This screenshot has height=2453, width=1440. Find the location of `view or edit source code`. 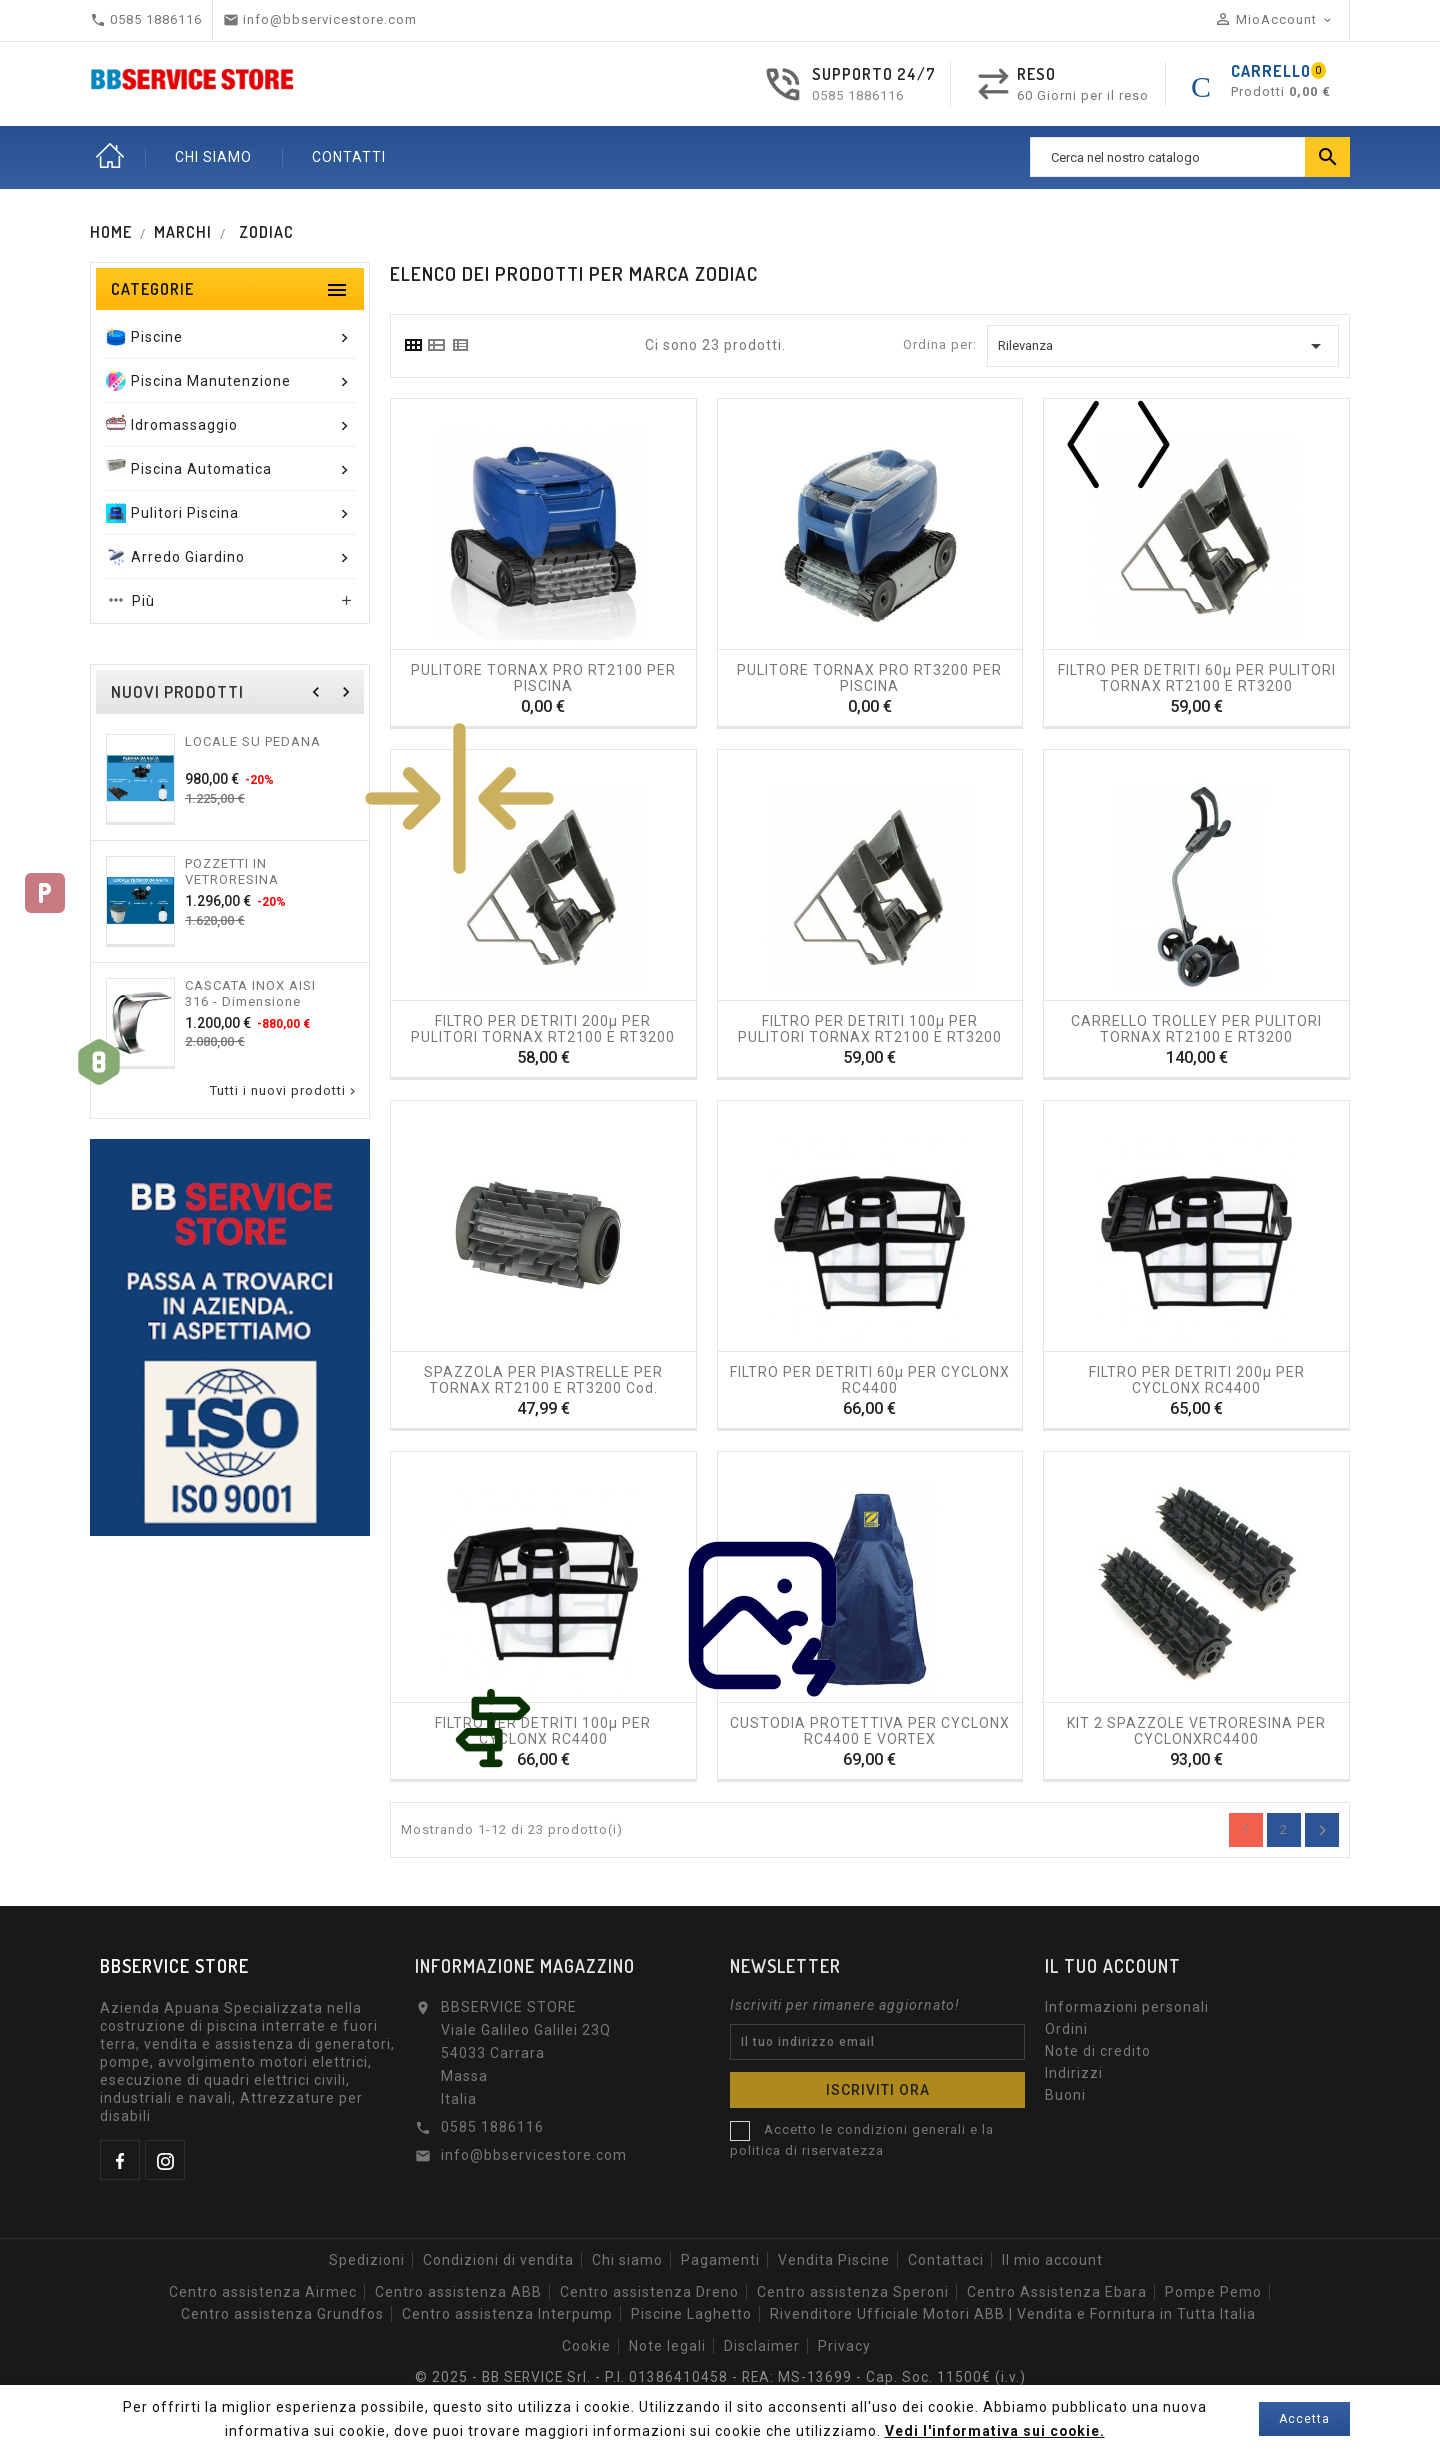

view or edit source code is located at coordinates (1118, 444).